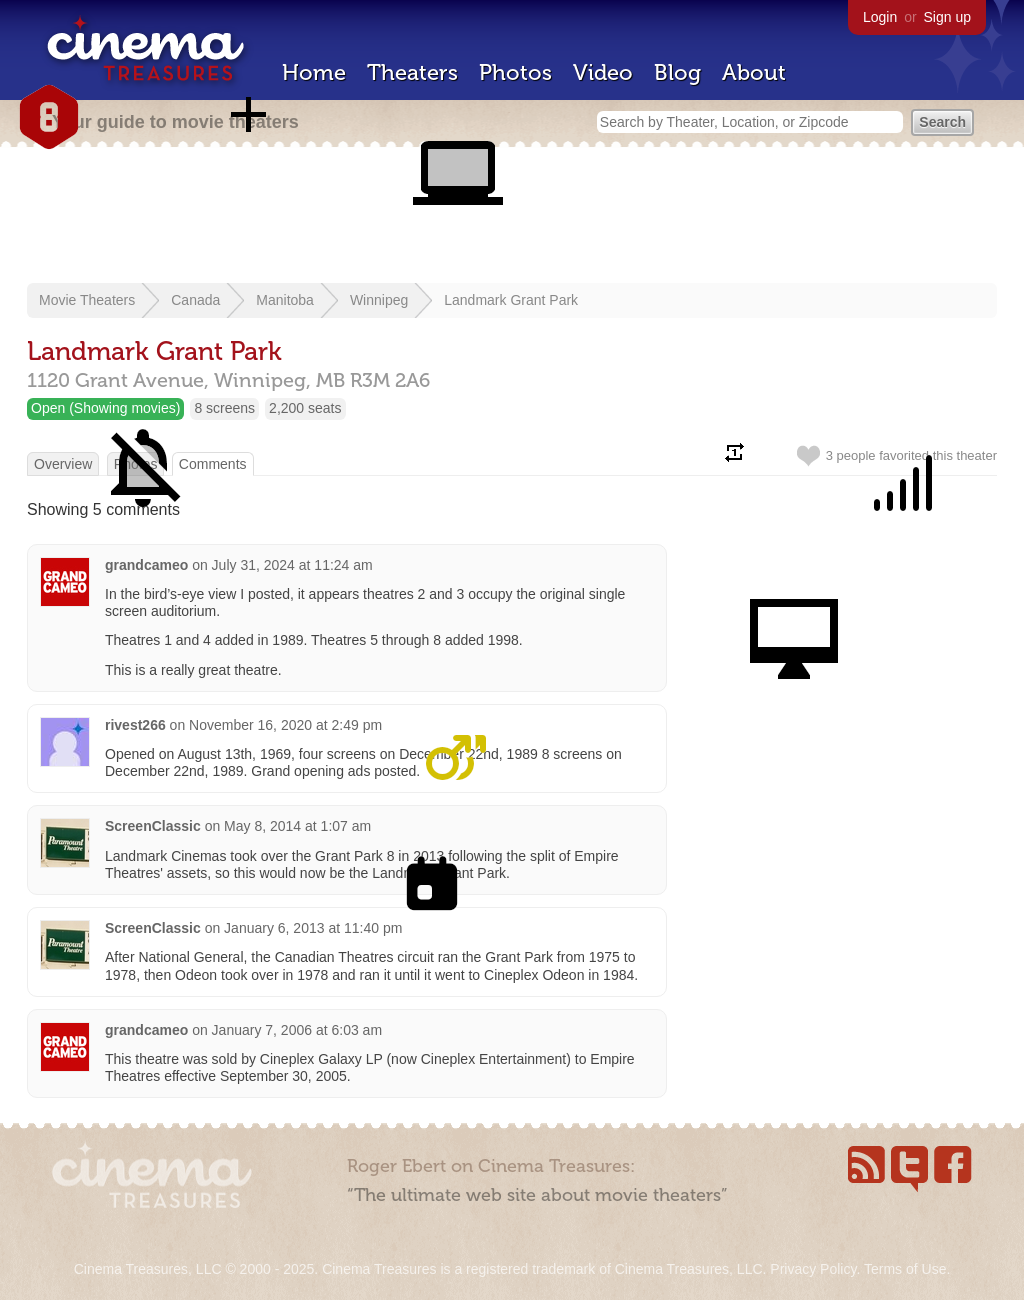 This screenshot has width=1024, height=1300. What do you see at coordinates (734, 452) in the screenshot?
I see `repeat current track once` at bounding box center [734, 452].